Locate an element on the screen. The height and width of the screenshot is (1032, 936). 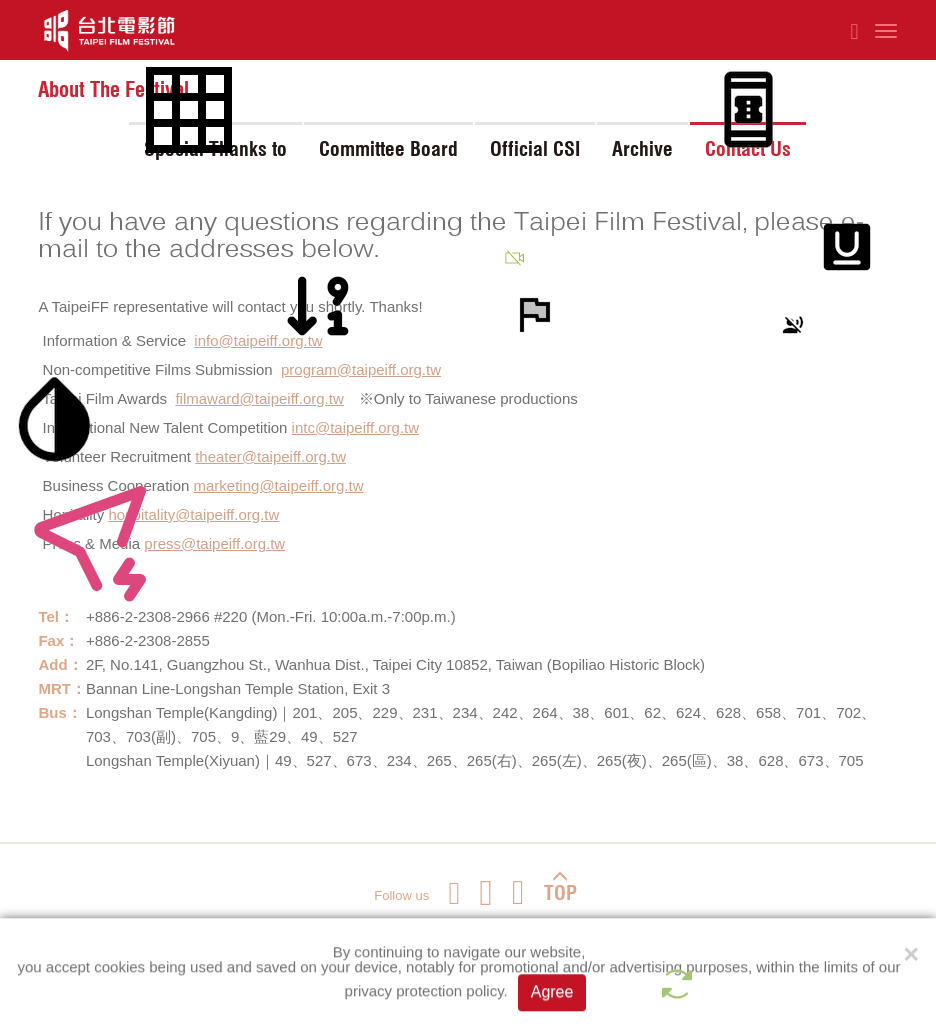
flag or mark an item for follow-up is located at coordinates (534, 314).